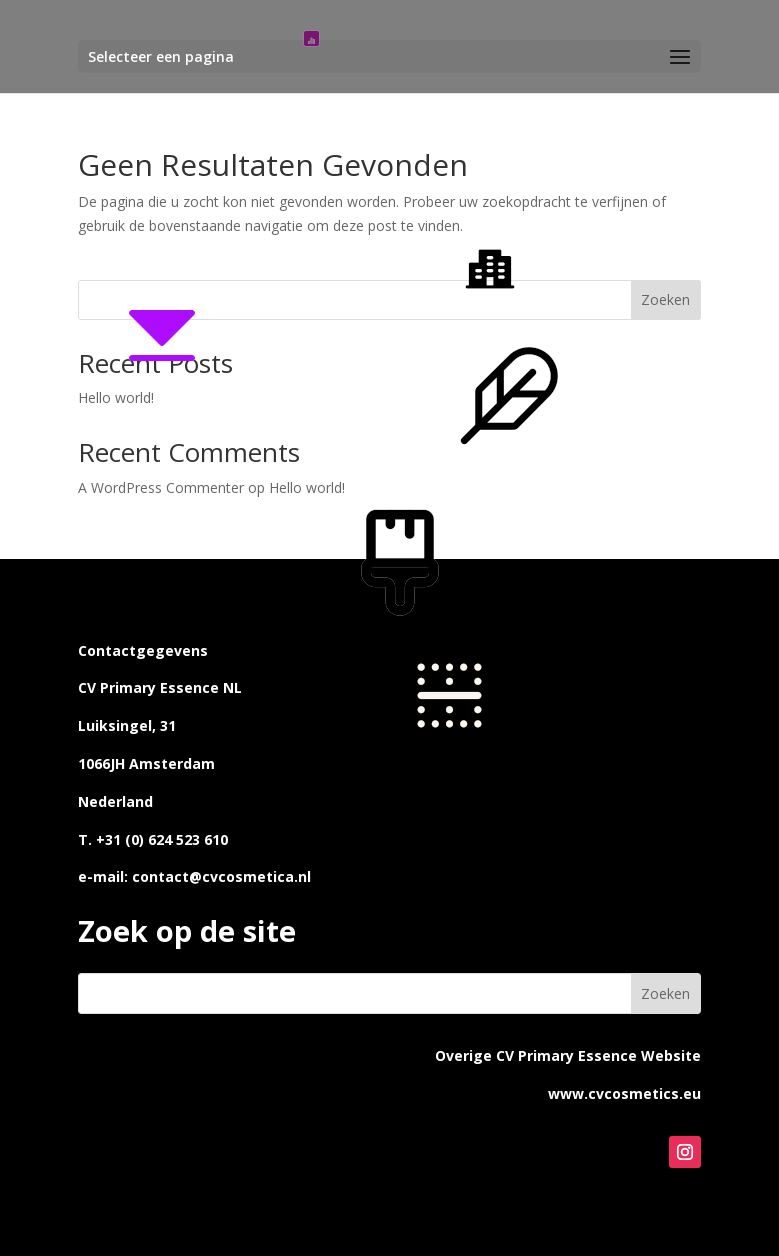 The image size is (779, 1256). Describe the element at coordinates (449, 695) in the screenshot. I see `apply horizontal border to selected cells` at that location.